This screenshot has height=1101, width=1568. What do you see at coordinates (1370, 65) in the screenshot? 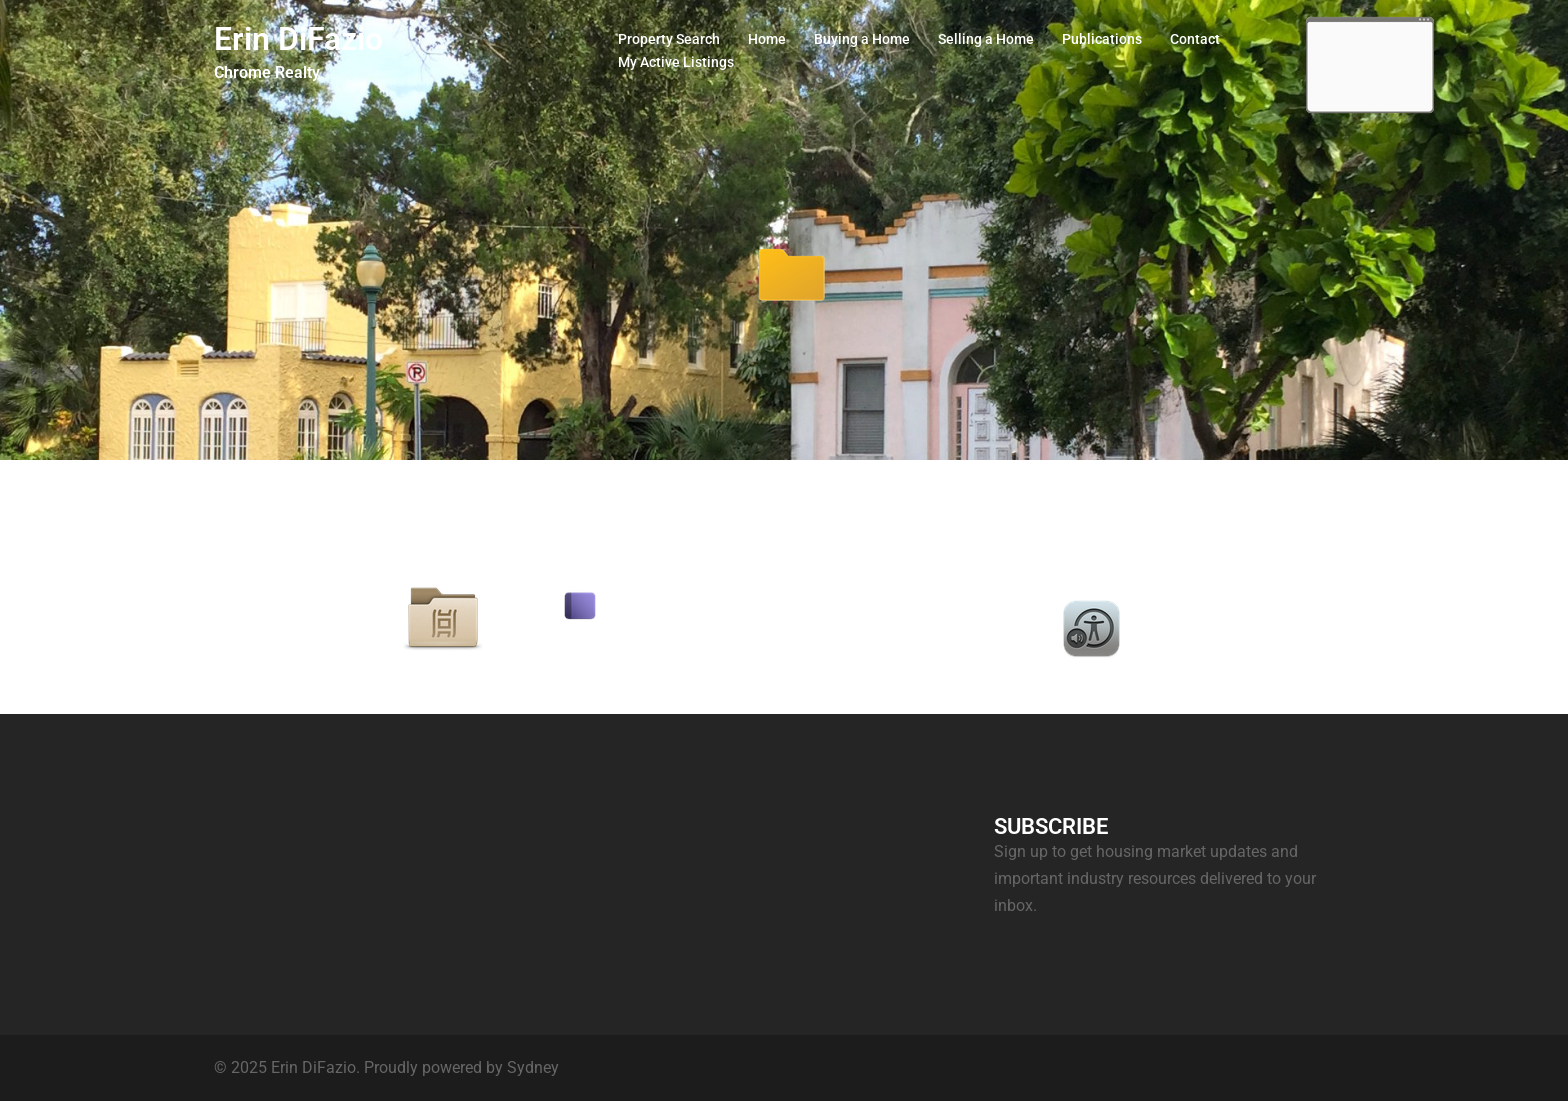
I see `open a new window` at bounding box center [1370, 65].